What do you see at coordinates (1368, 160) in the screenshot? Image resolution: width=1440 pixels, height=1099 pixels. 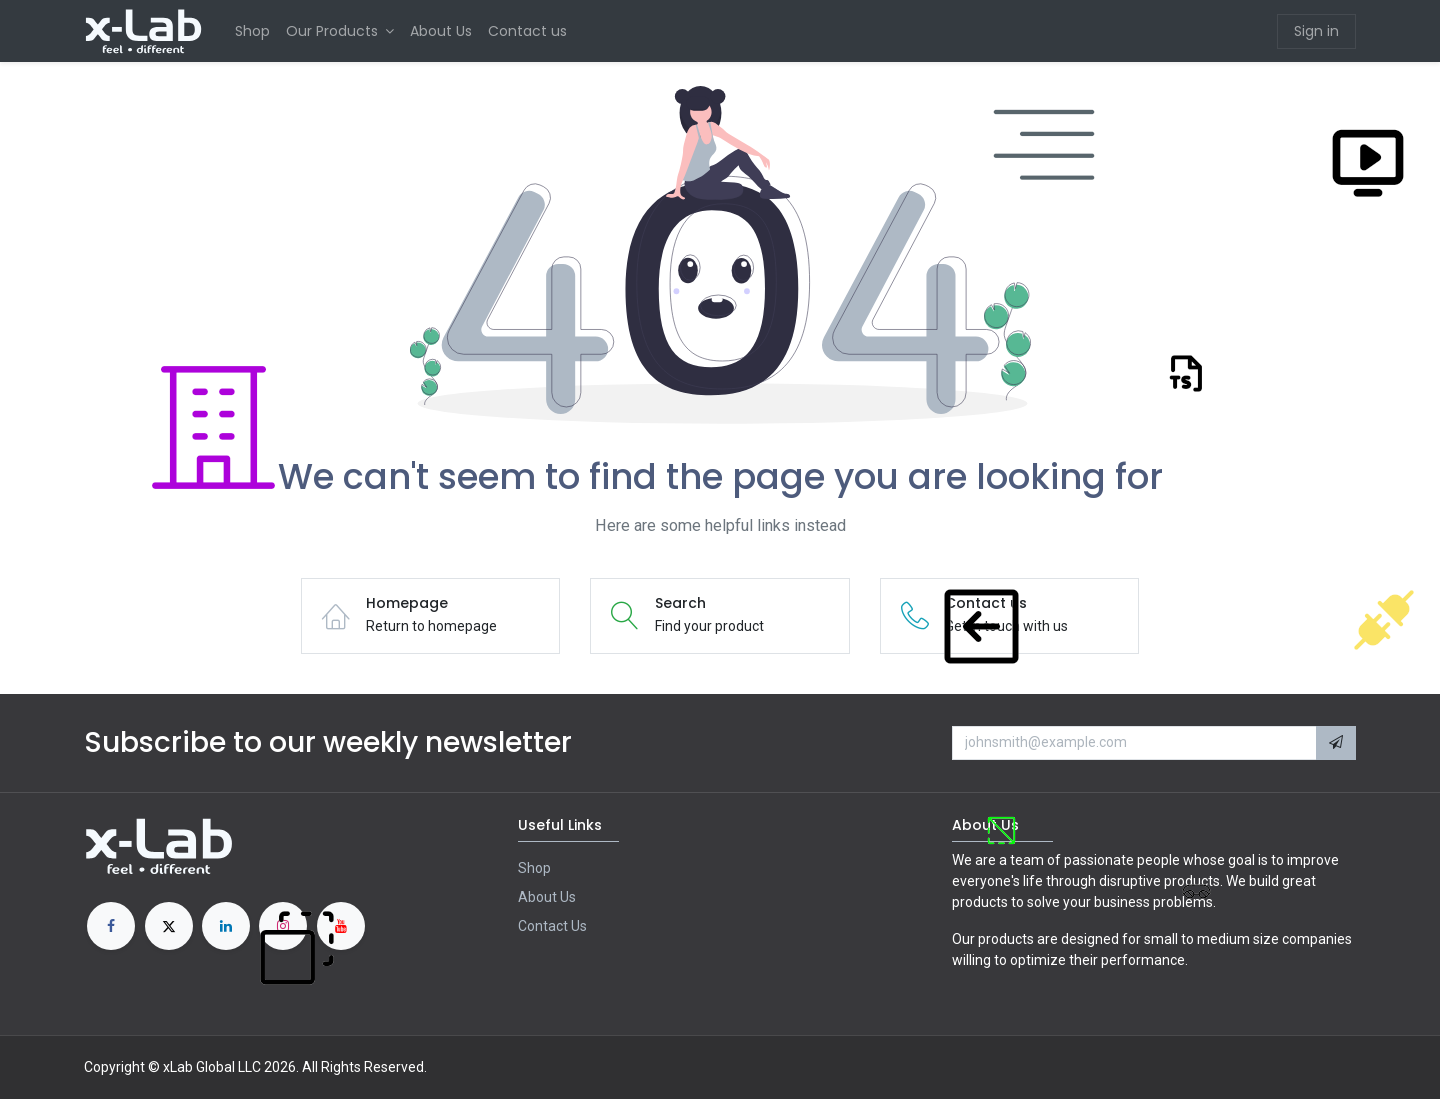 I see `play video on monitor or screen` at bounding box center [1368, 160].